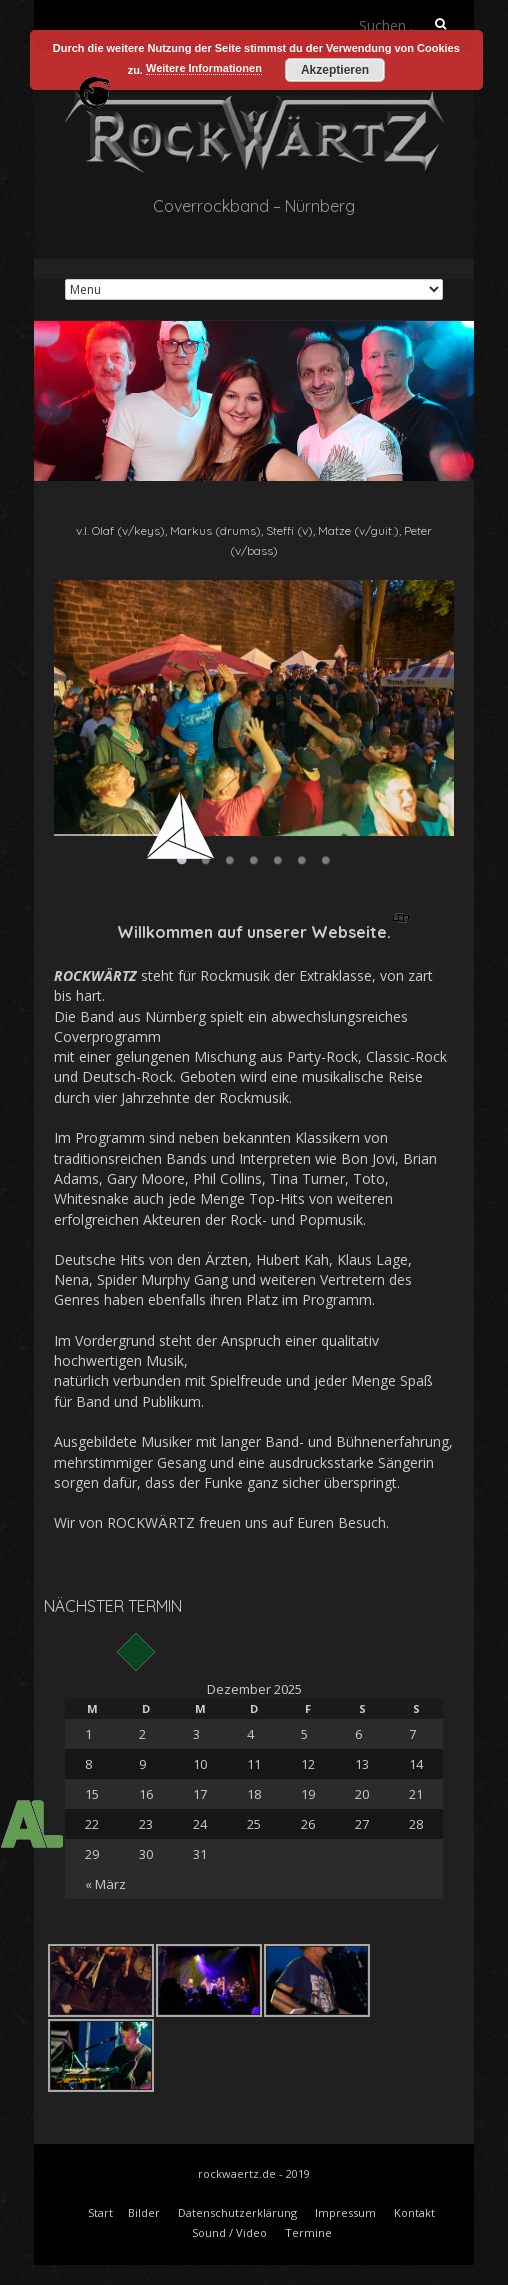 This screenshot has width=508, height=2285. Describe the element at coordinates (94, 92) in the screenshot. I see `open lutris gaming platform` at that location.